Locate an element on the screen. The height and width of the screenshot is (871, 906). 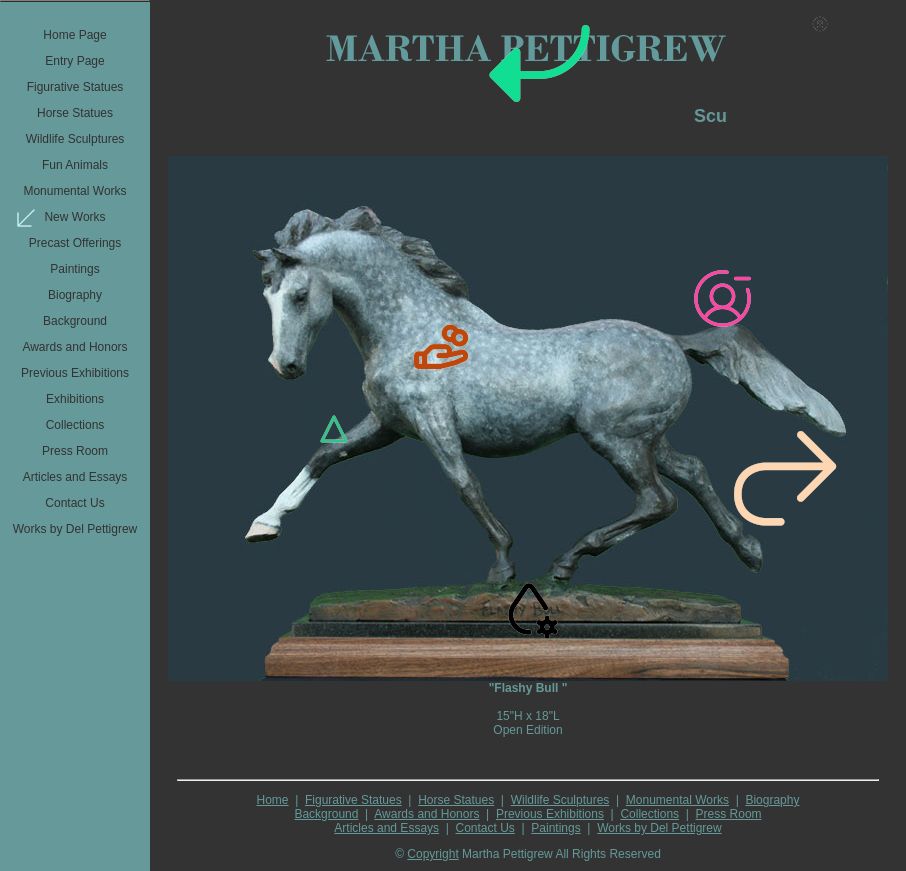
access security or privacy settings is located at coordinates (820, 24).